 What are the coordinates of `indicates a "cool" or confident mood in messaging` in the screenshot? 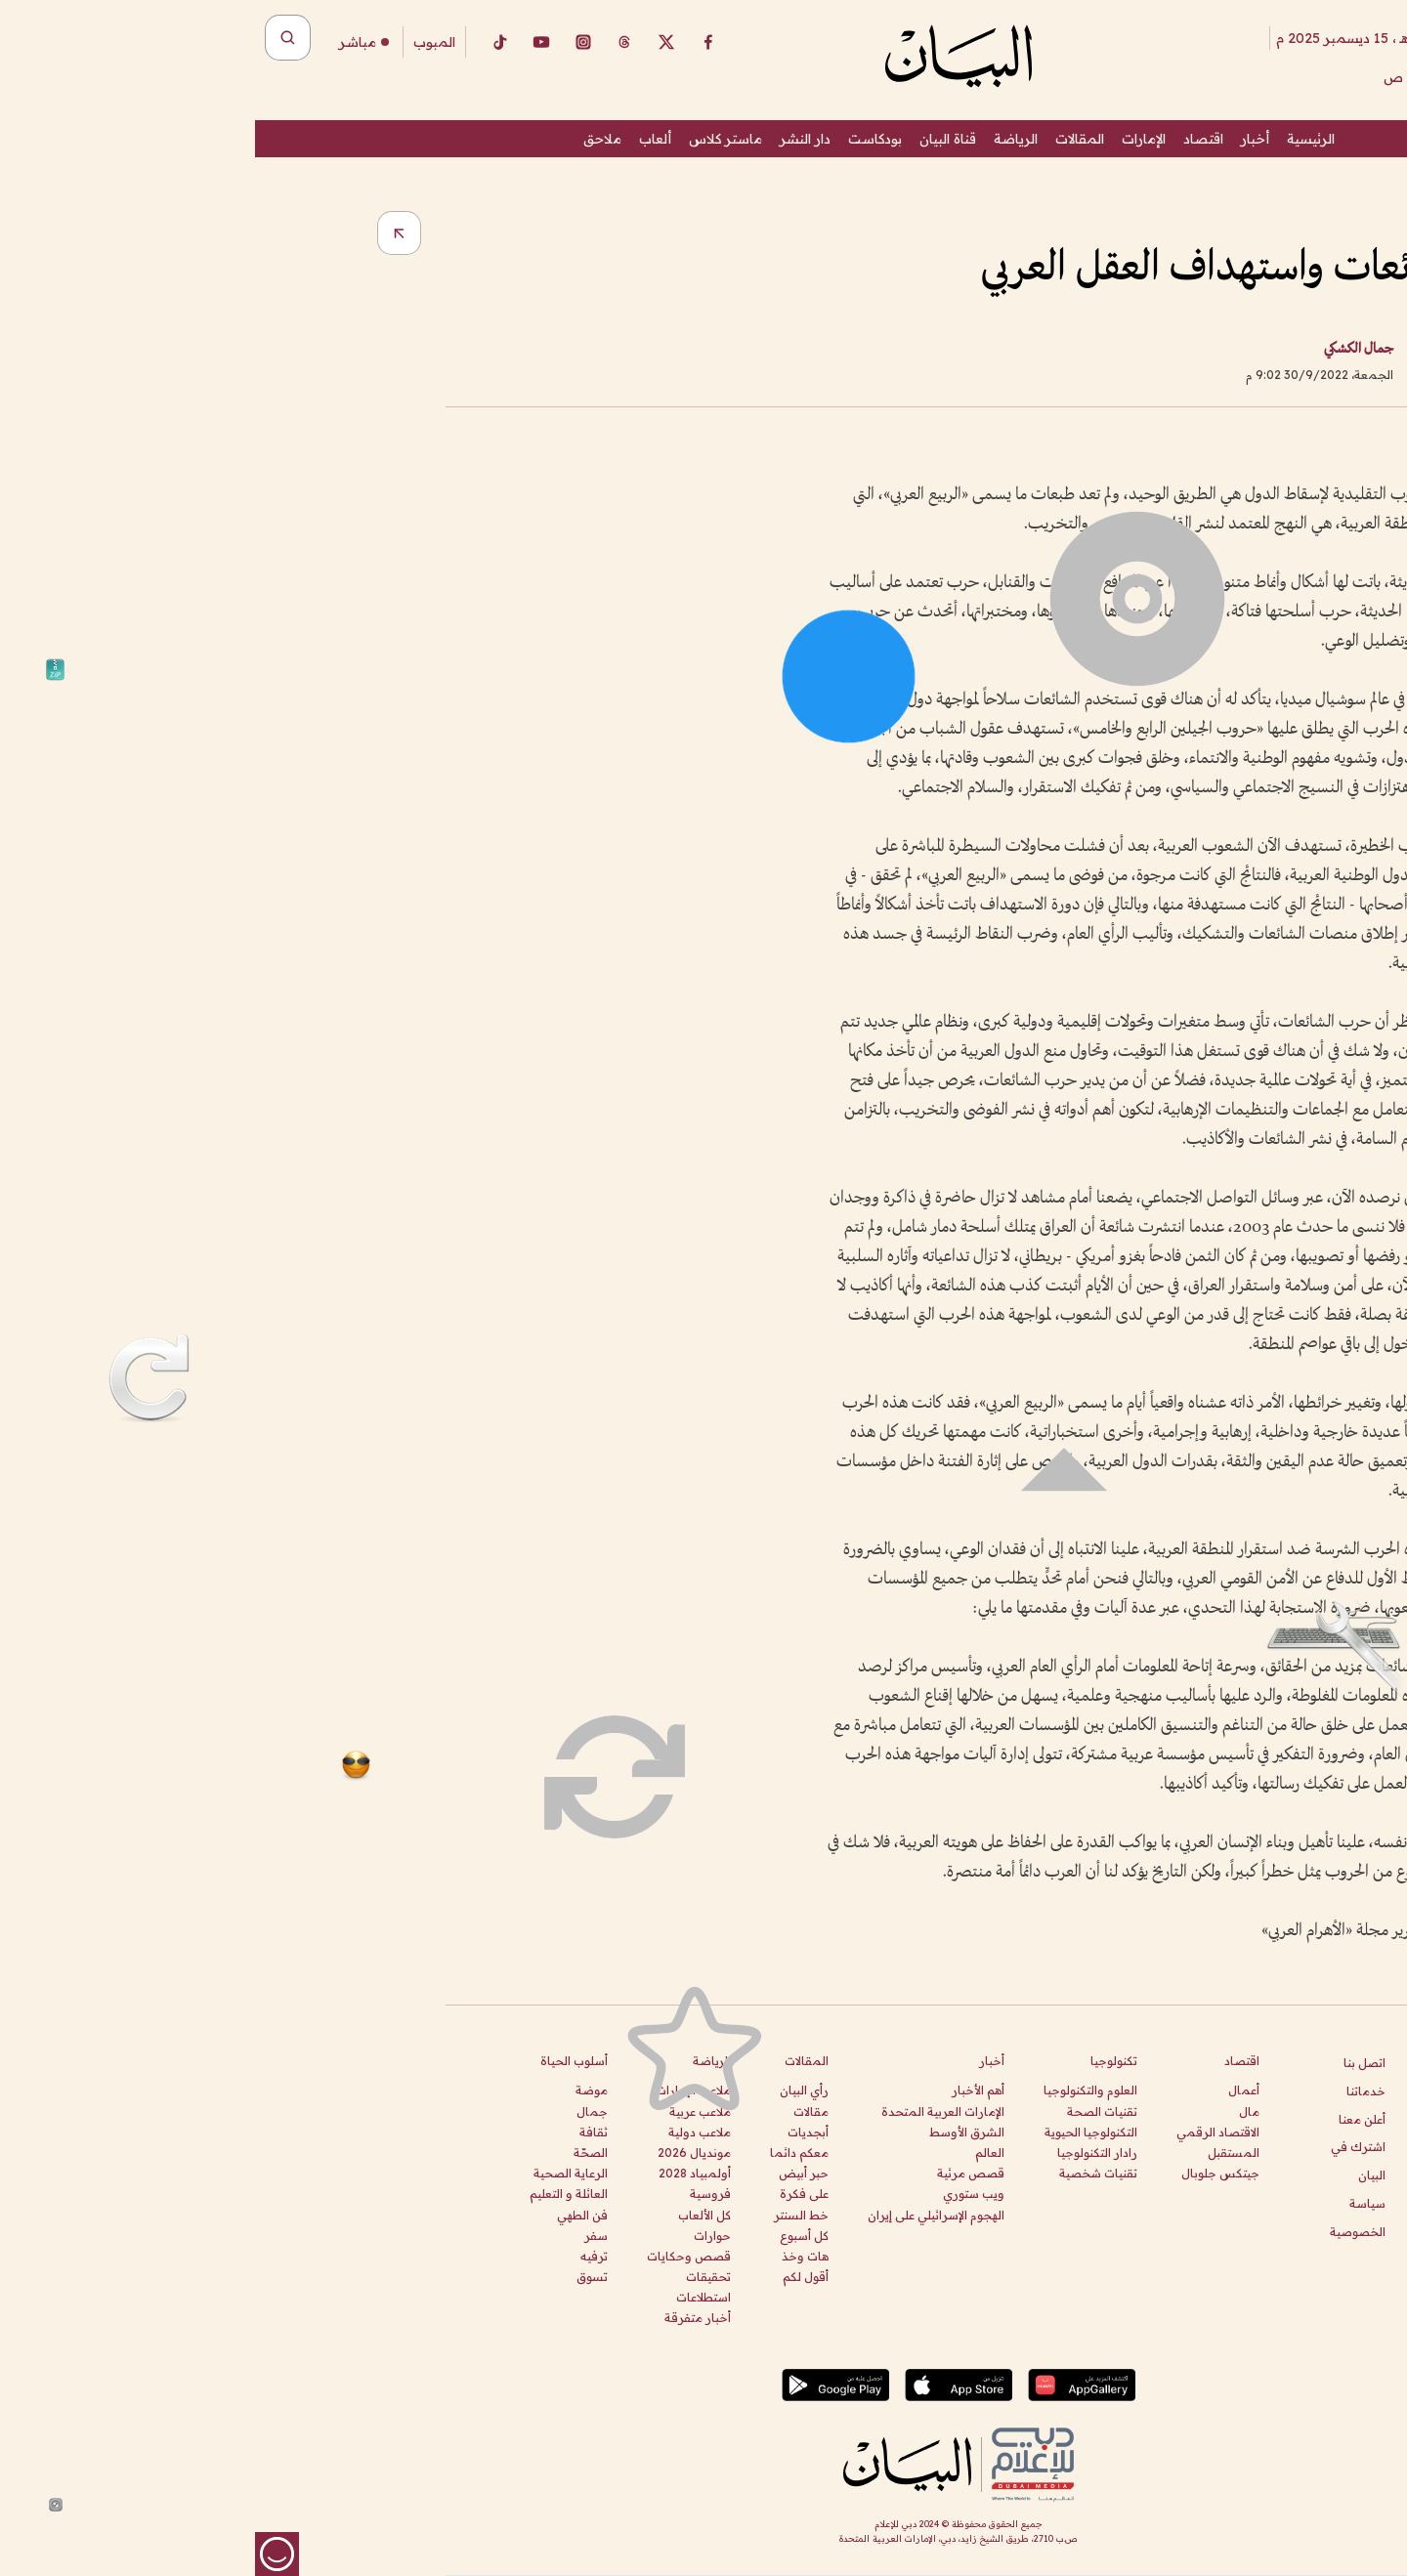 It's located at (356, 1765).